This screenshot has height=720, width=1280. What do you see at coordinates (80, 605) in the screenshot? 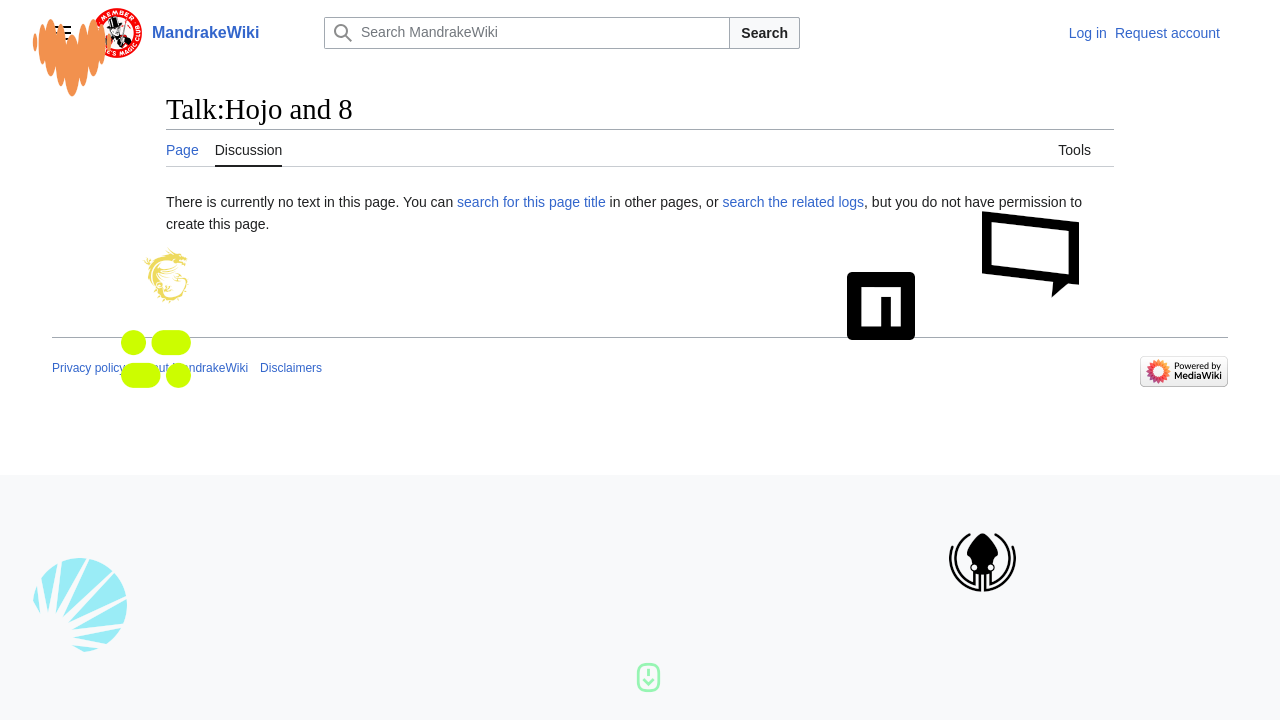
I see `apache solr search platform logo` at bounding box center [80, 605].